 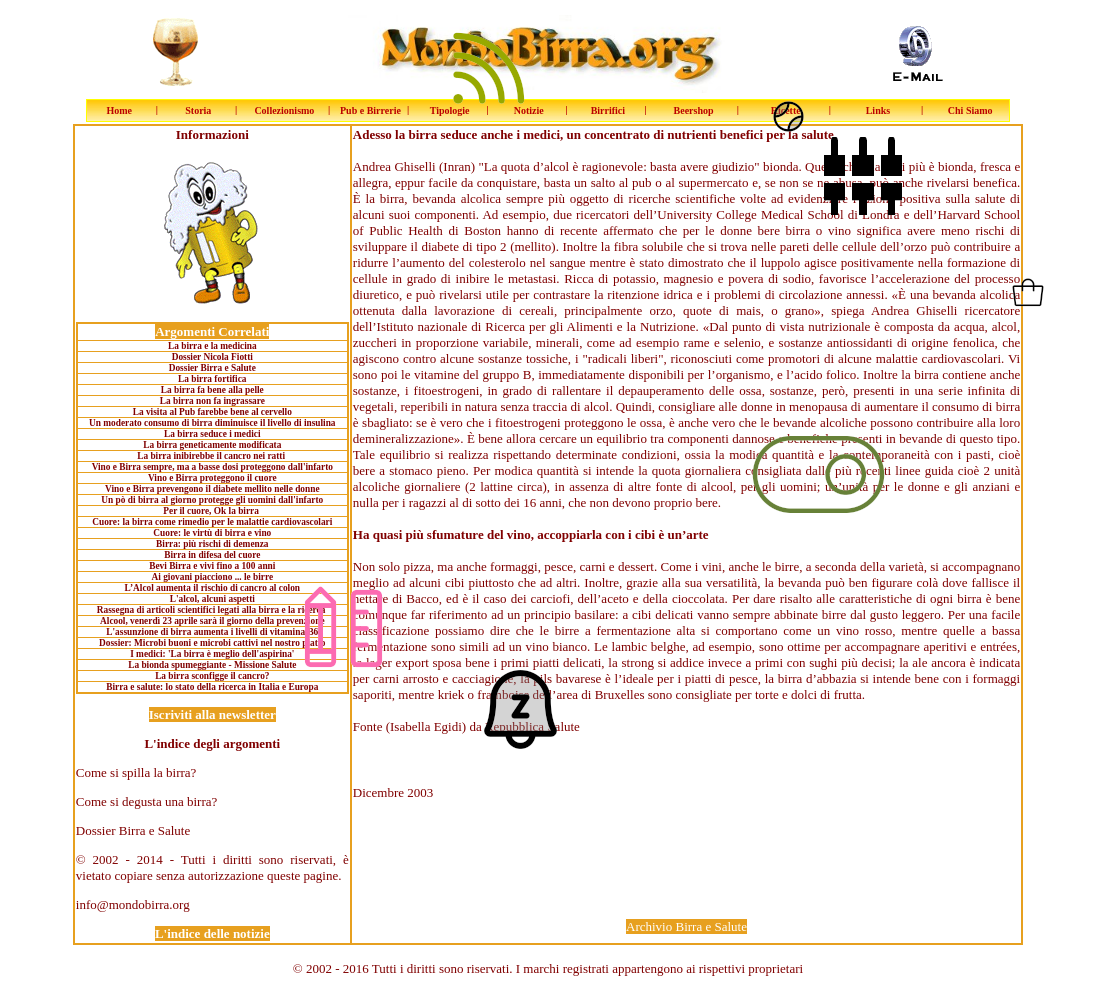 I want to click on view your shopping bag, so click(x=1028, y=294).